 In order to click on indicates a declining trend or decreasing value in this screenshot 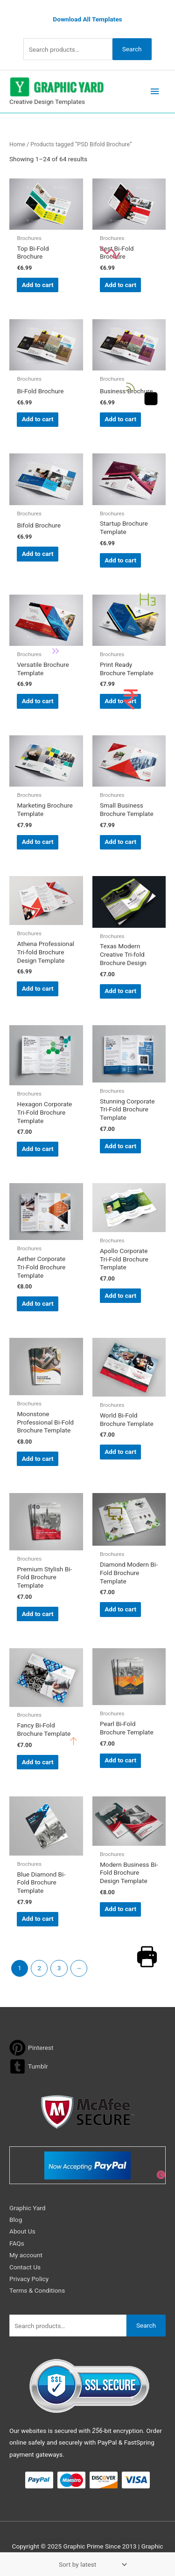, I will do `click(110, 253)`.